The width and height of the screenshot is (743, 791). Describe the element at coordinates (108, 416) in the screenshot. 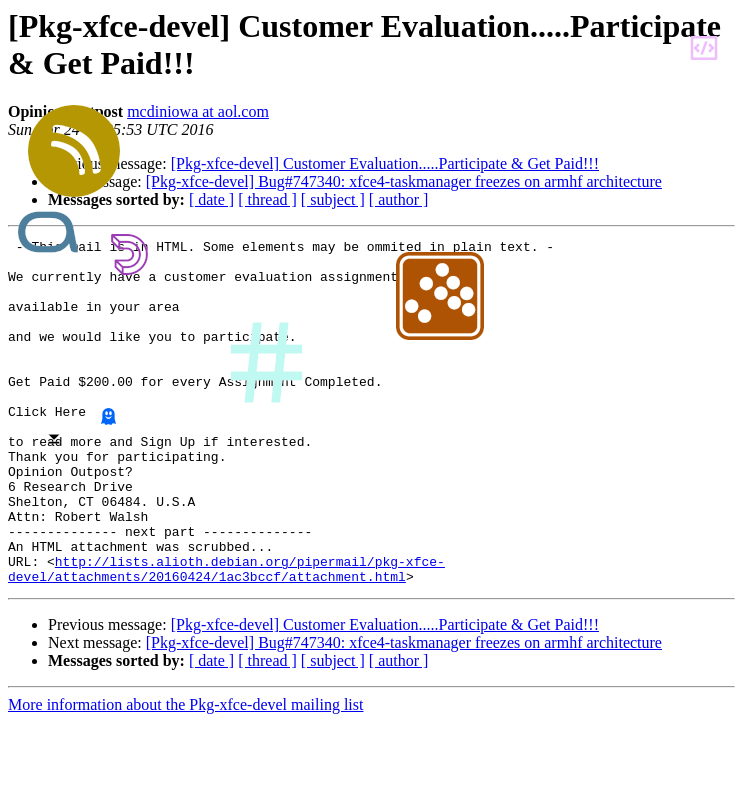

I see `open ghostery privacy browser extension` at that location.